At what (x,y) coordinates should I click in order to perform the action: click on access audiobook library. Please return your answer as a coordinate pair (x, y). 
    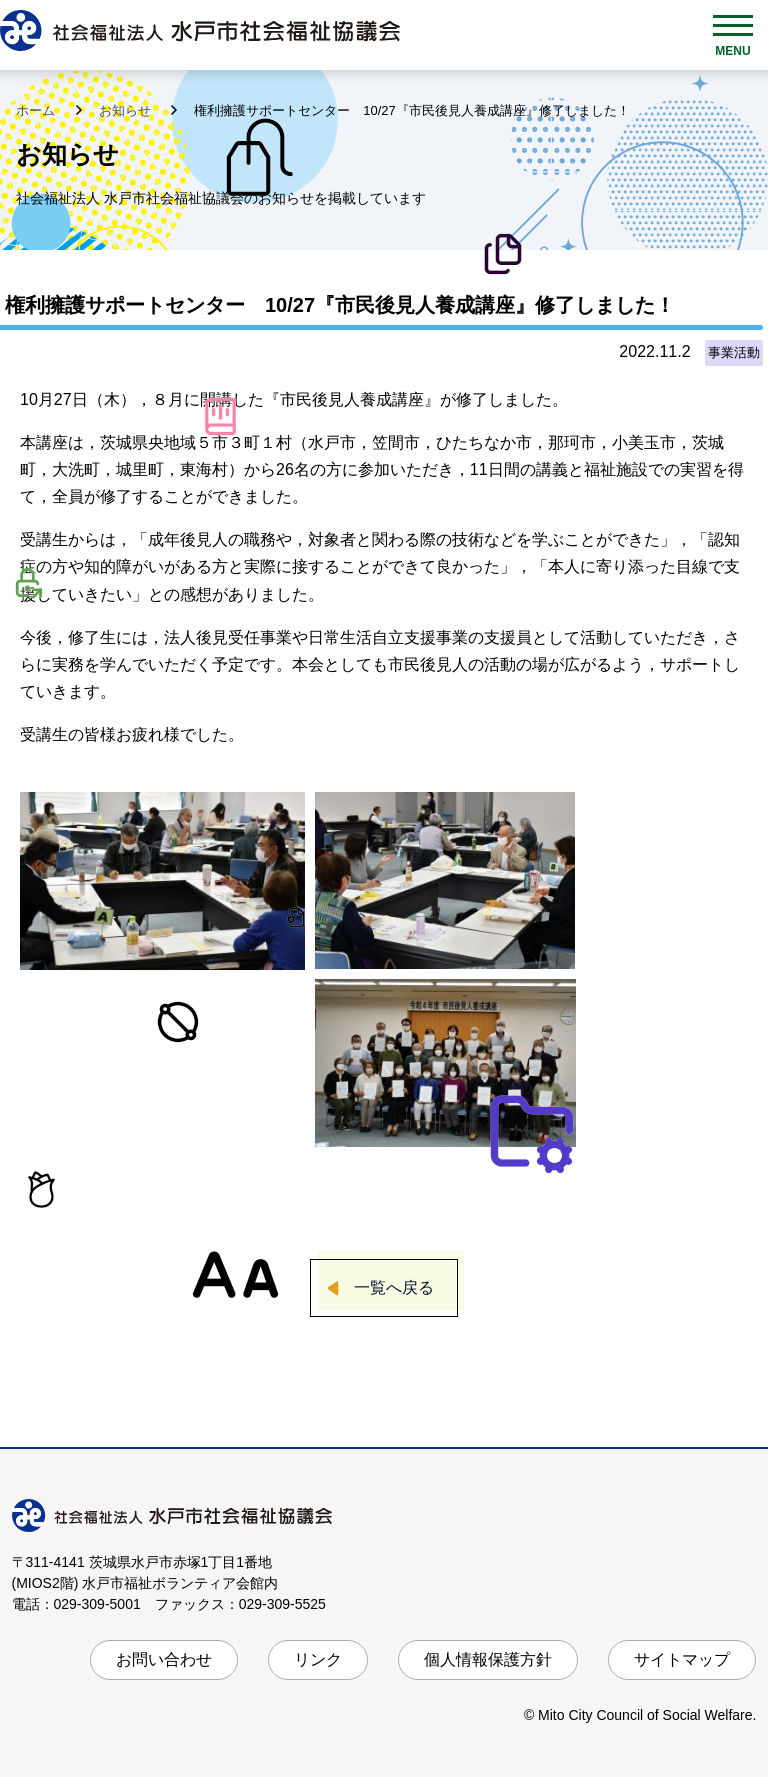
    Looking at the image, I should click on (220, 416).